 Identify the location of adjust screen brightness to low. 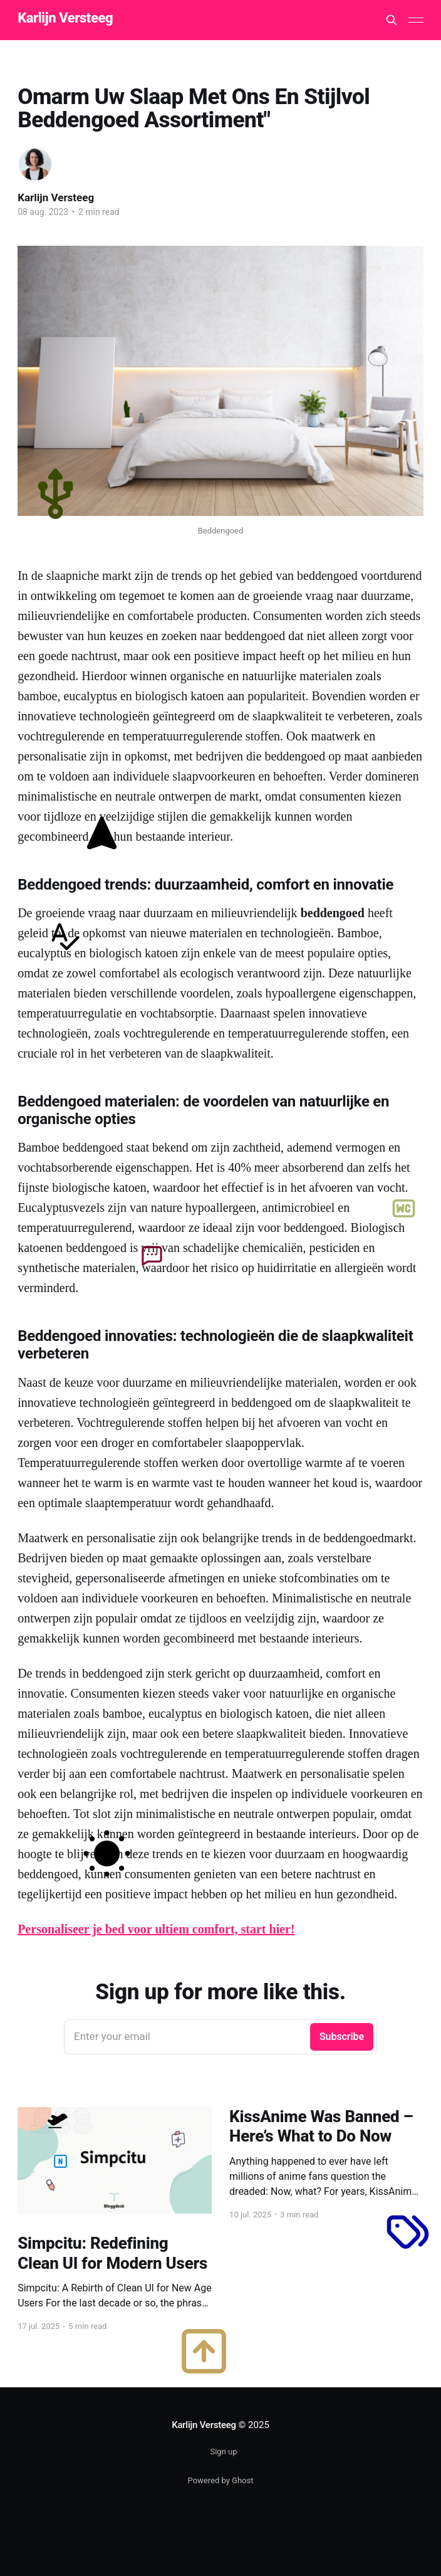
(106, 1853).